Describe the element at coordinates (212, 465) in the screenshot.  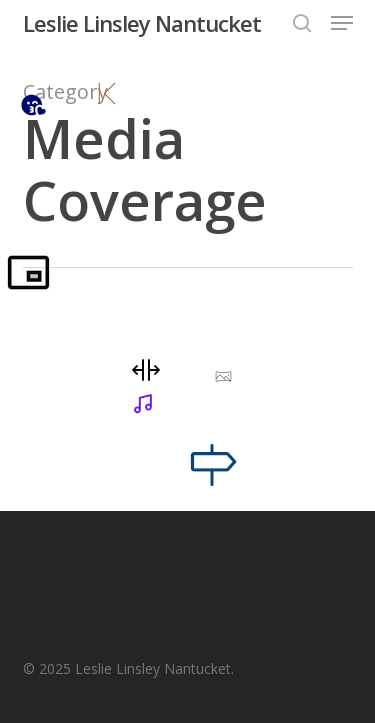
I see `navigate to directions or wayfinding` at that location.